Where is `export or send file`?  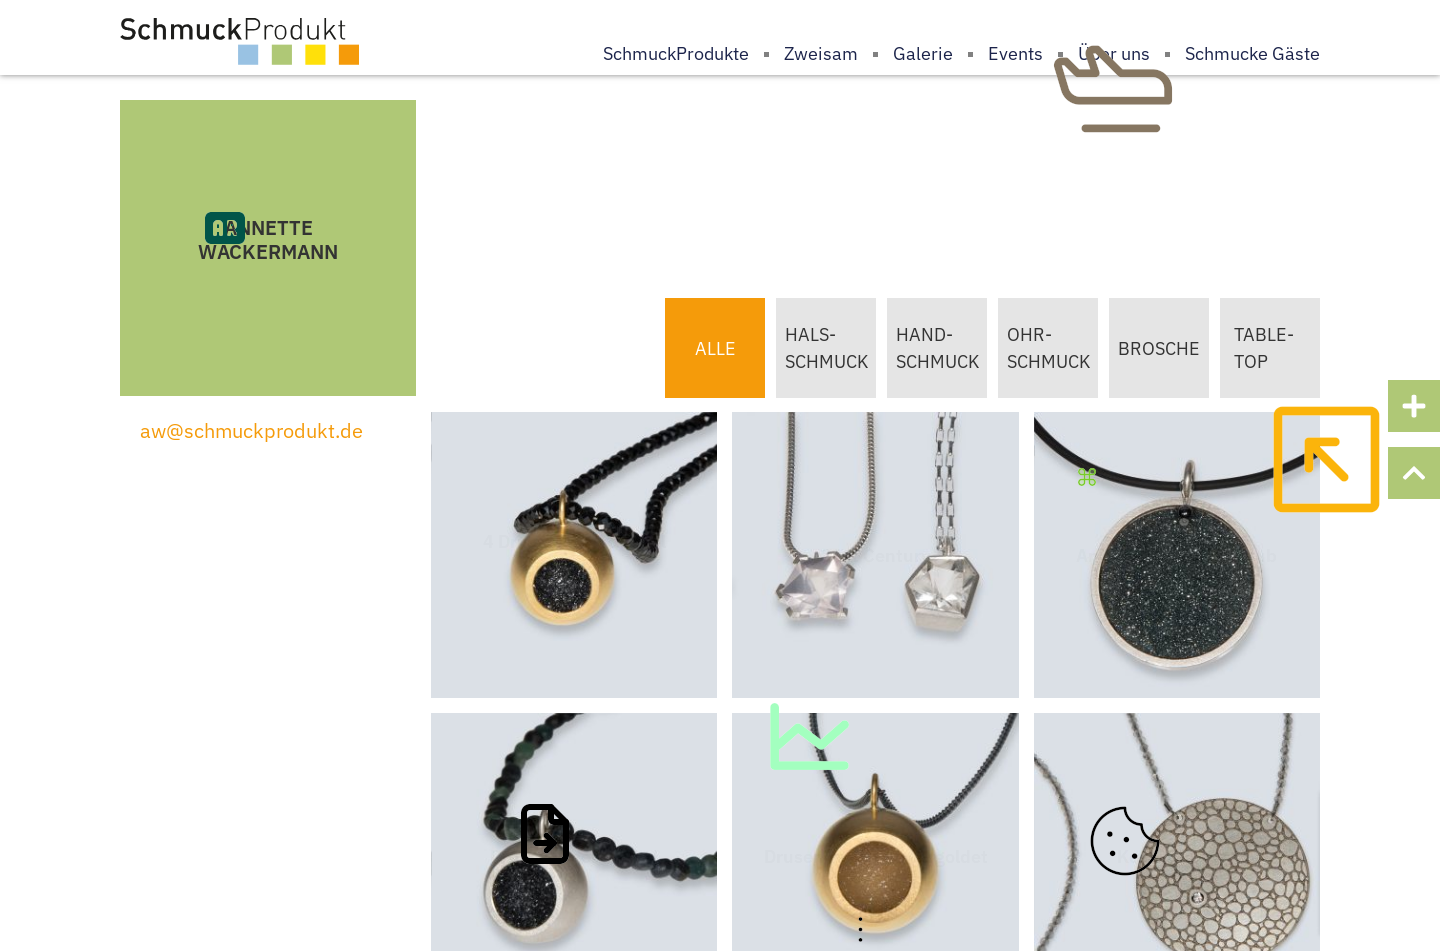 export or send file is located at coordinates (545, 834).